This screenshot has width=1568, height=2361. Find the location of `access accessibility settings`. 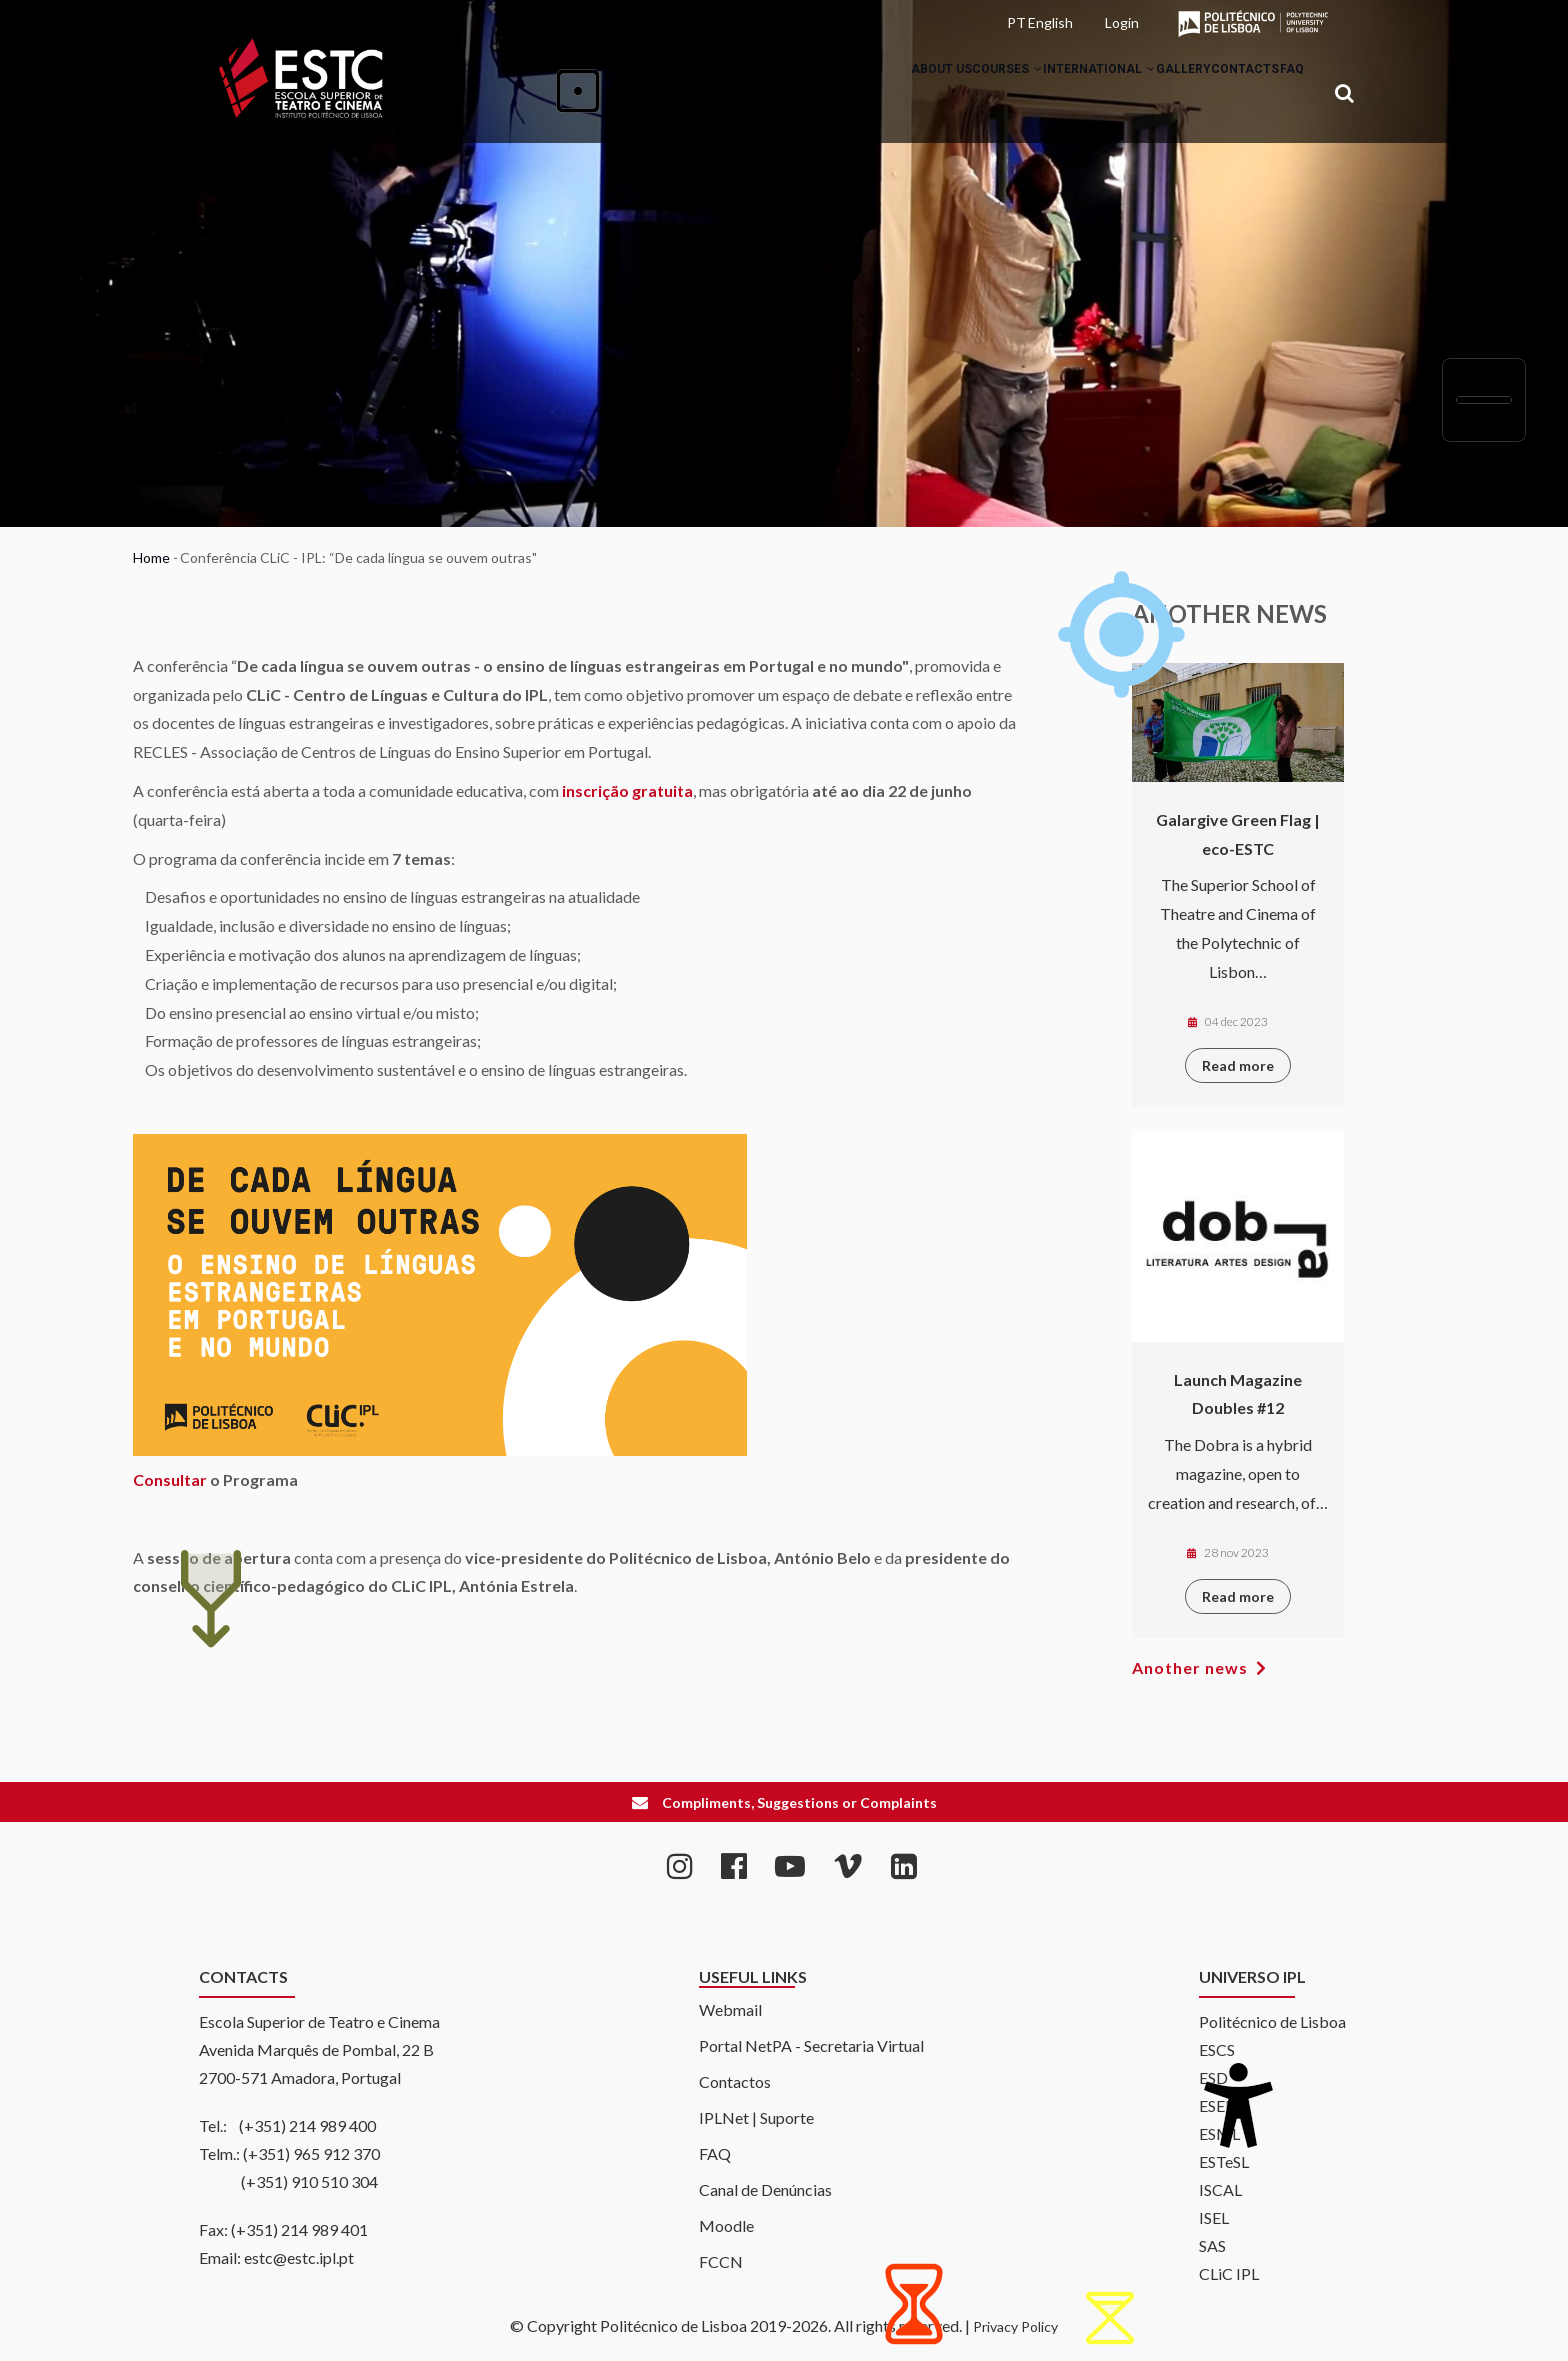

access accessibility settings is located at coordinates (1238, 2105).